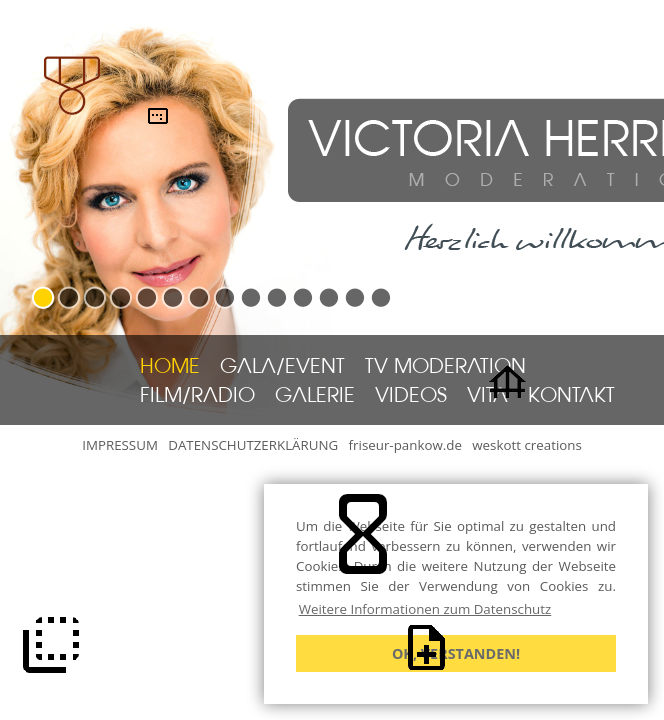 The image size is (664, 720). Describe the element at coordinates (363, 534) in the screenshot. I see `indicates a process is waiting or pending` at that location.